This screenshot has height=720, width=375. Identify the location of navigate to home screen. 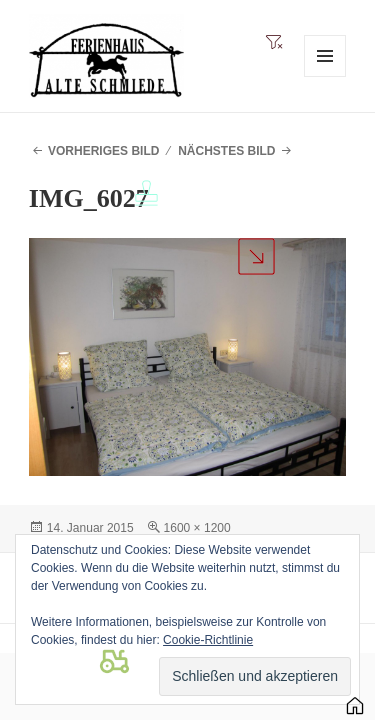
(355, 706).